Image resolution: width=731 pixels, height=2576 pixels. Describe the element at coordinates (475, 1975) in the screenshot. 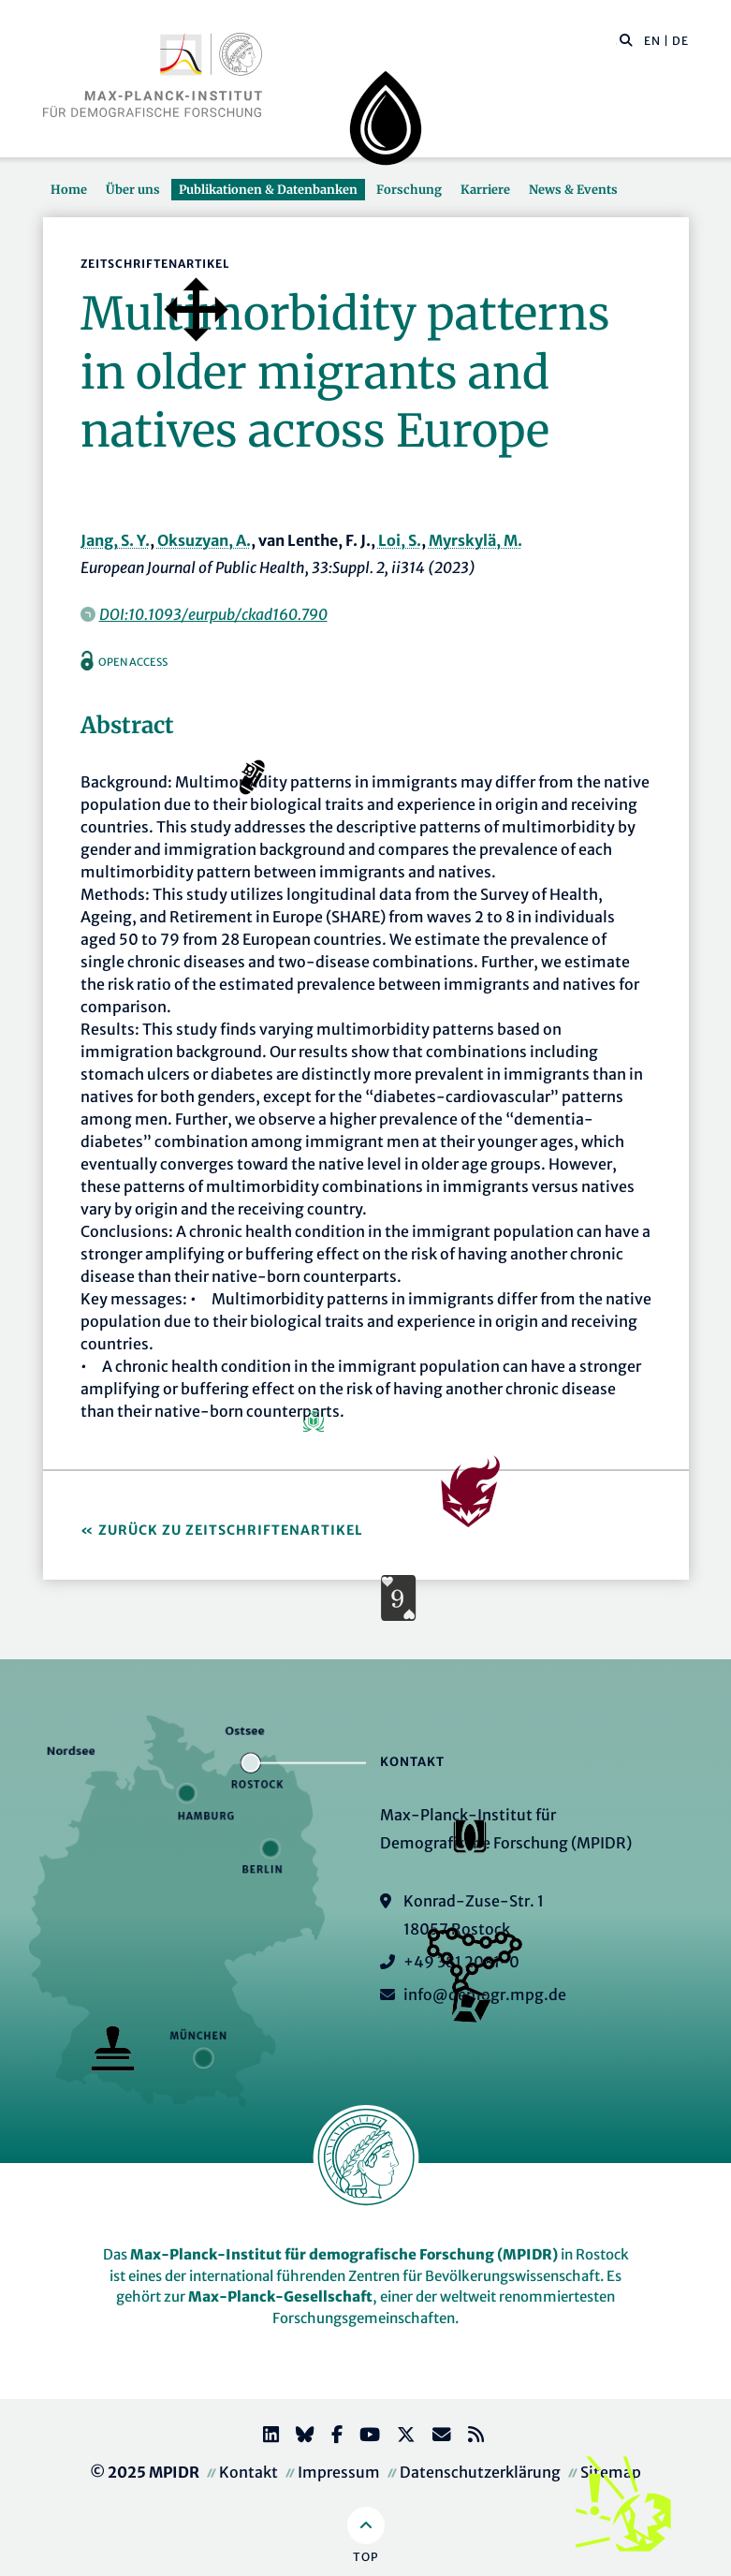

I see `view equipped jewelry or accessories` at that location.